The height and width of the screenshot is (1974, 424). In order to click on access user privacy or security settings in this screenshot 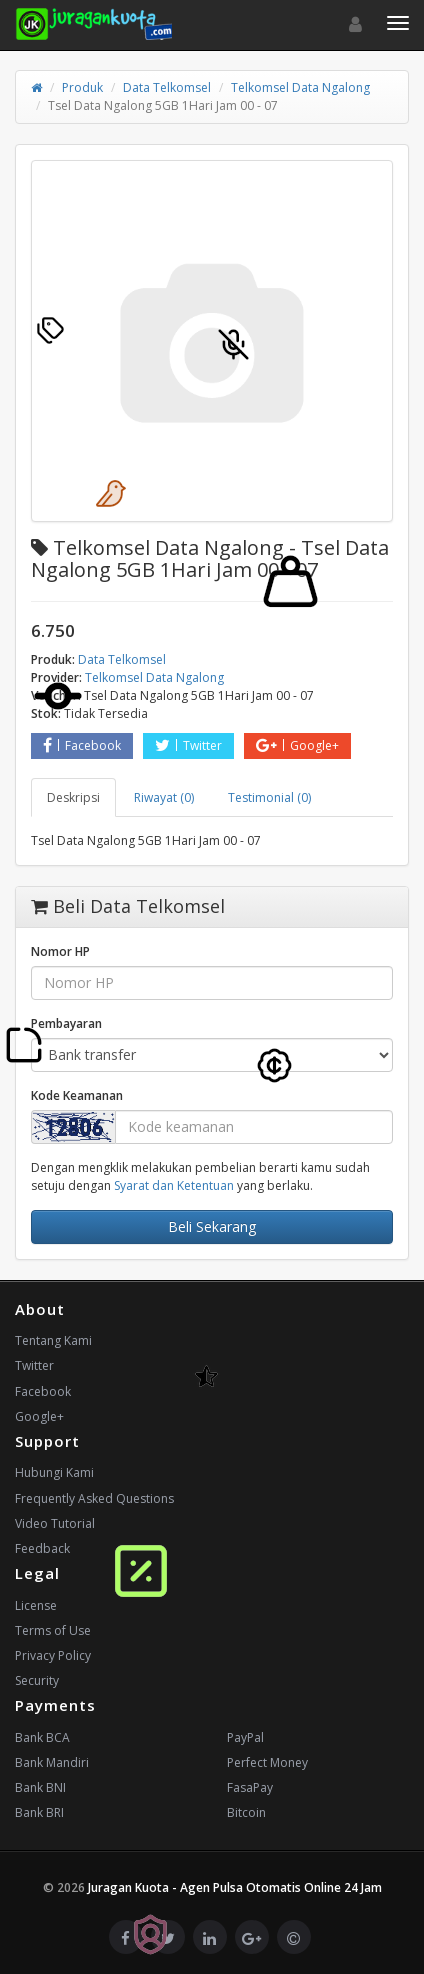, I will do `click(150, 1934)`.